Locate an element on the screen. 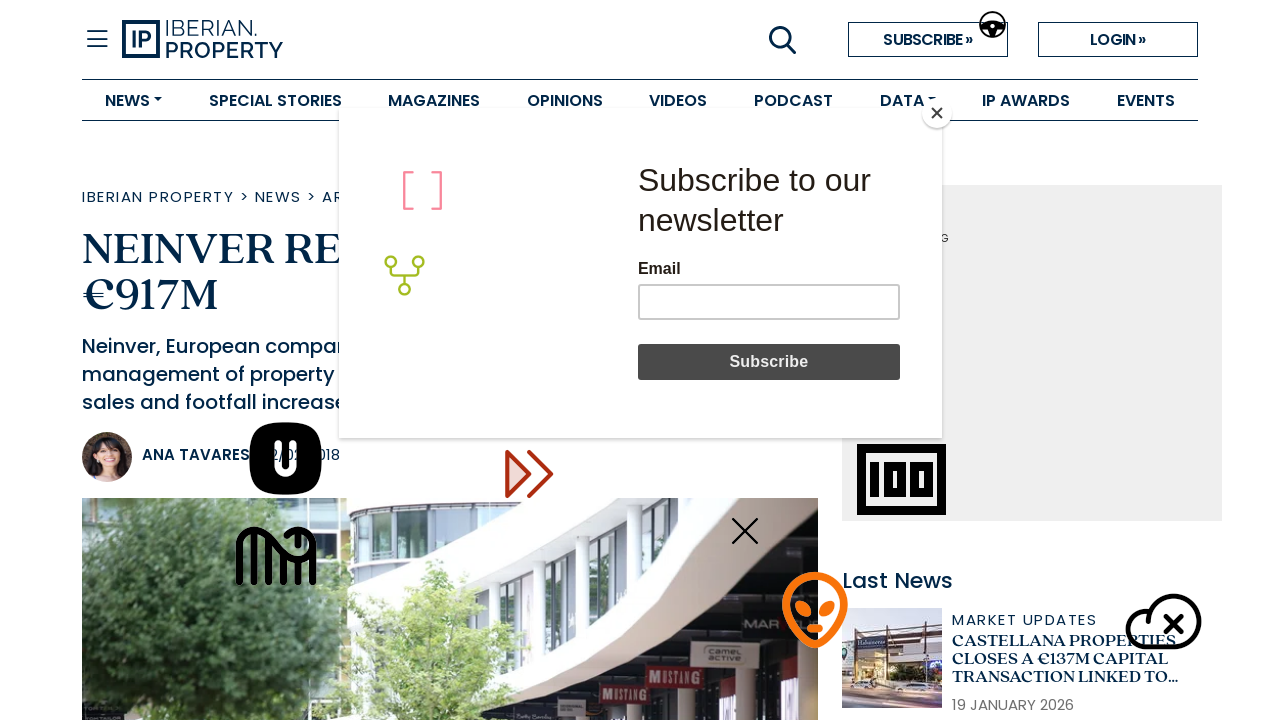  view or access sci-fi themed content is located at coordinates (815, 610).